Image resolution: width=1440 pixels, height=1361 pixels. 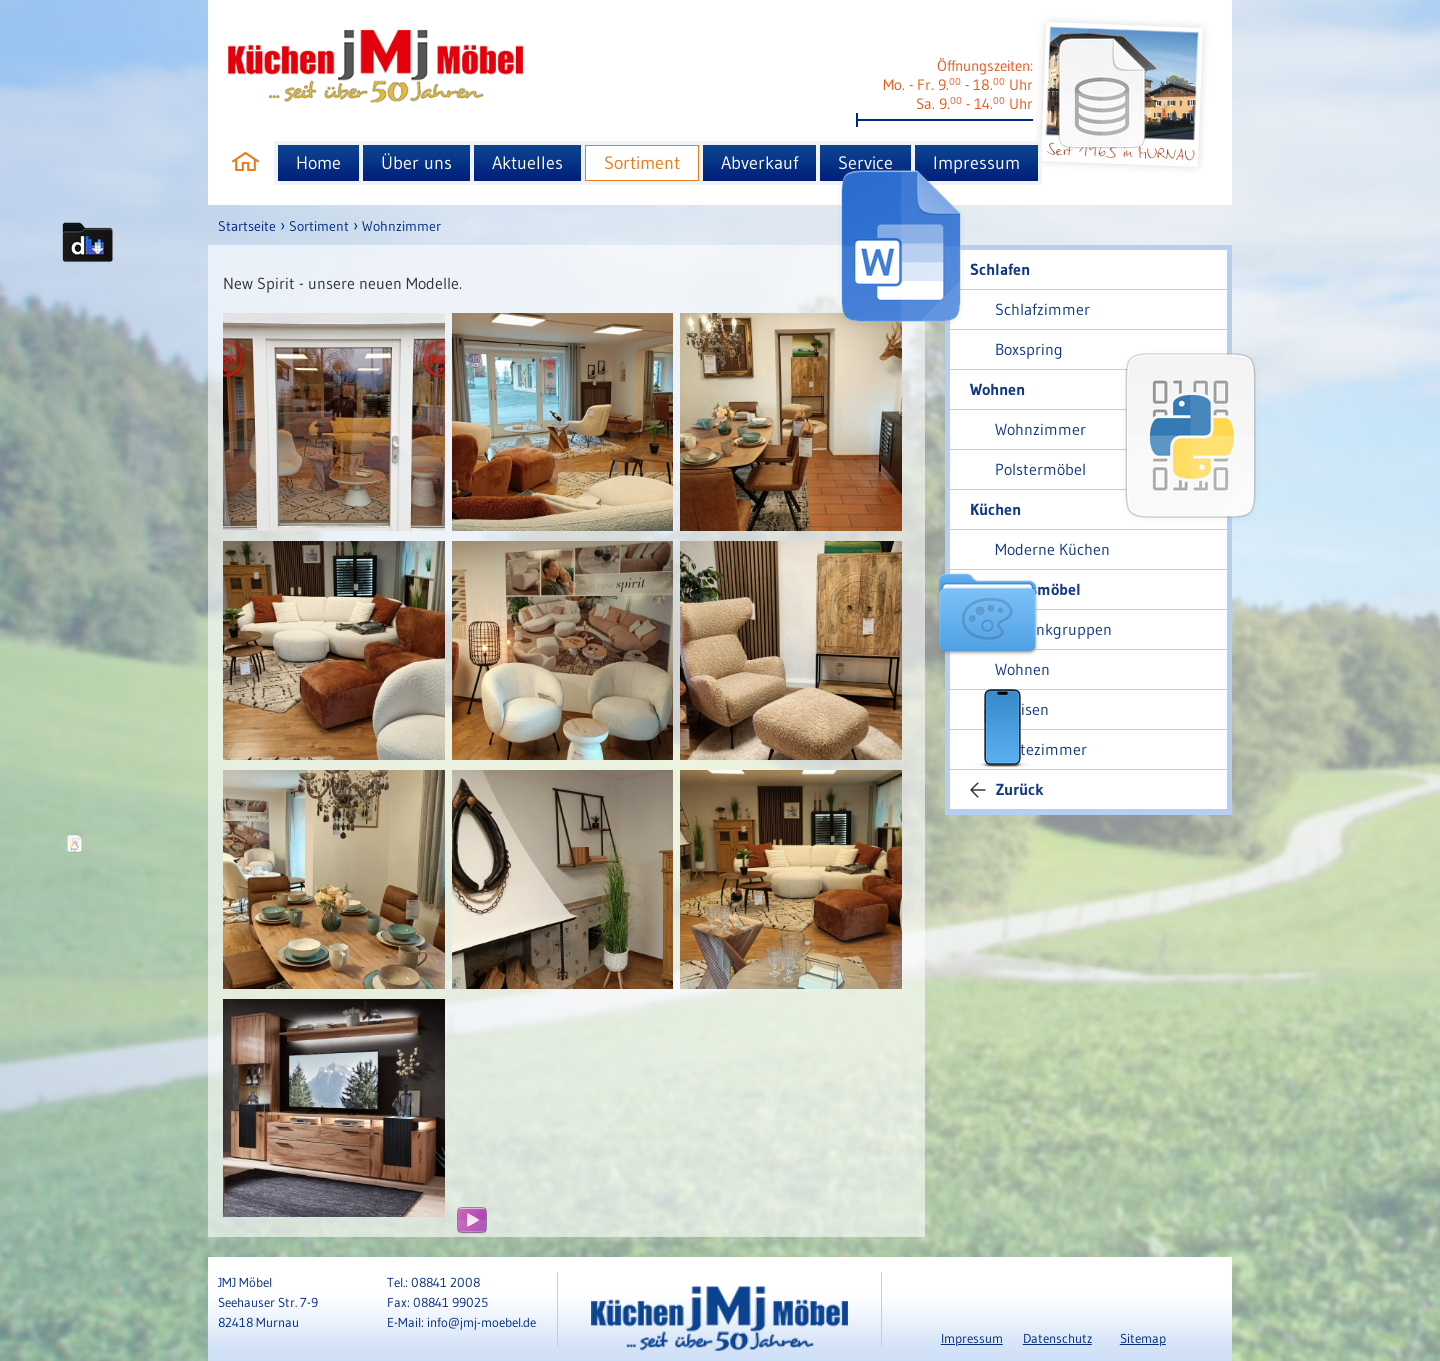 What do you see at coordinates (1102, 93) in the screenshot?
I see `sqlite3 database file` at bounding box center [1102, 93].